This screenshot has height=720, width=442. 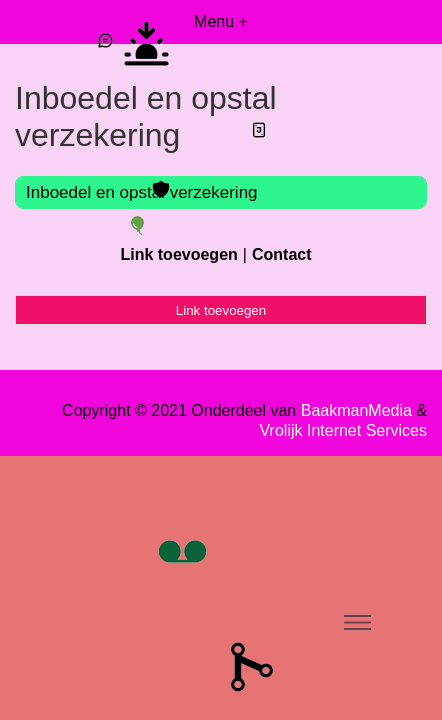 What do you see at coordinates (357, 622) in the screenshot?
I see `open navigation menu` at bounding box center [357, 622].